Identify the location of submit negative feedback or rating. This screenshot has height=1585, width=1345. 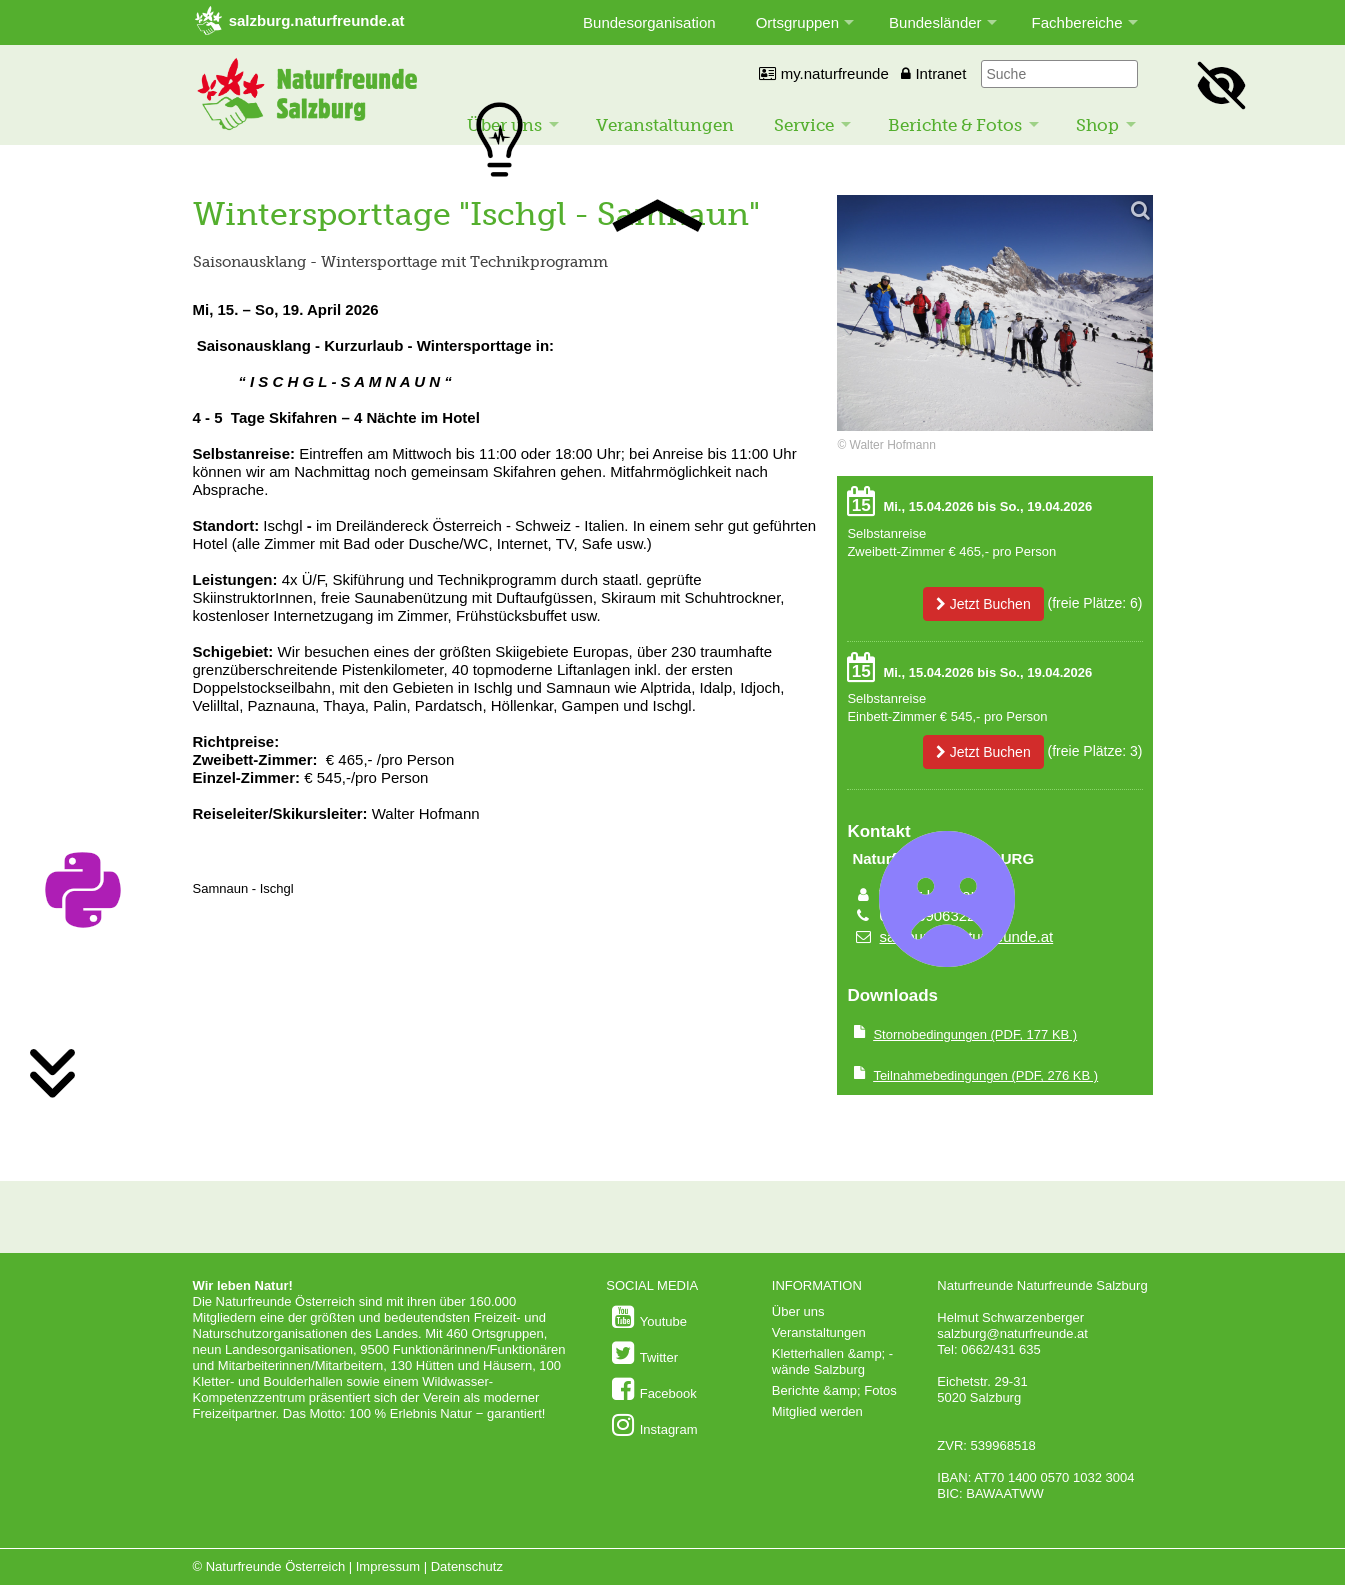
(947, 899).